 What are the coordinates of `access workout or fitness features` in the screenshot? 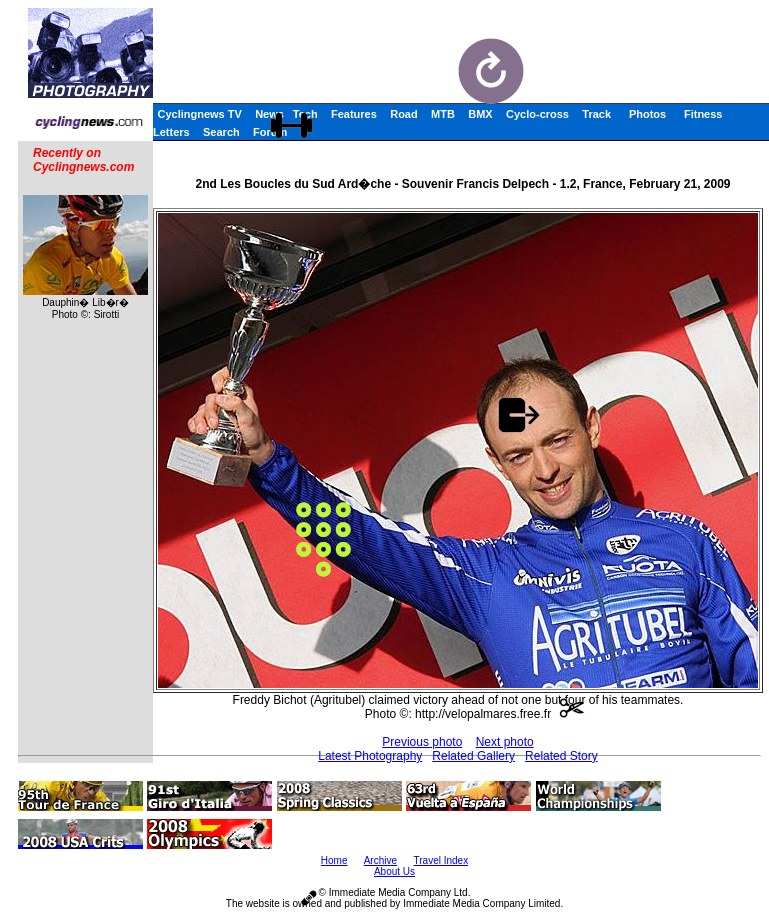 It's located at (291, 125).